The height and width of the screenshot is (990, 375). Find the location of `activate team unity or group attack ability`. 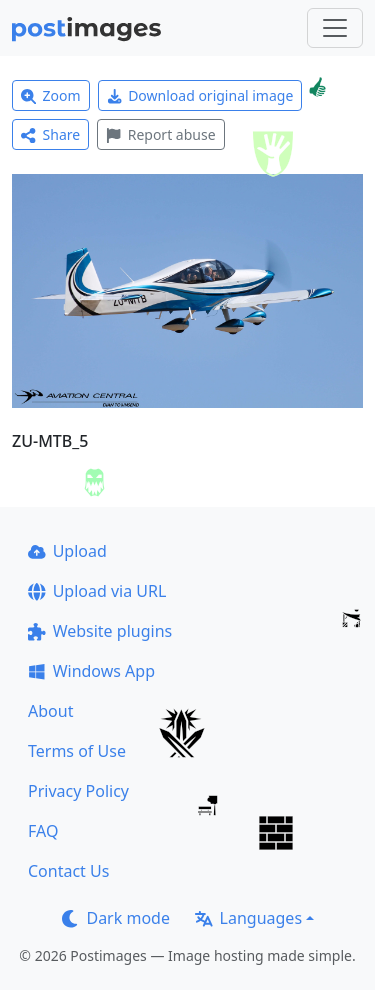

activate team unity or group attack ability is located at coordinates (182, 733).